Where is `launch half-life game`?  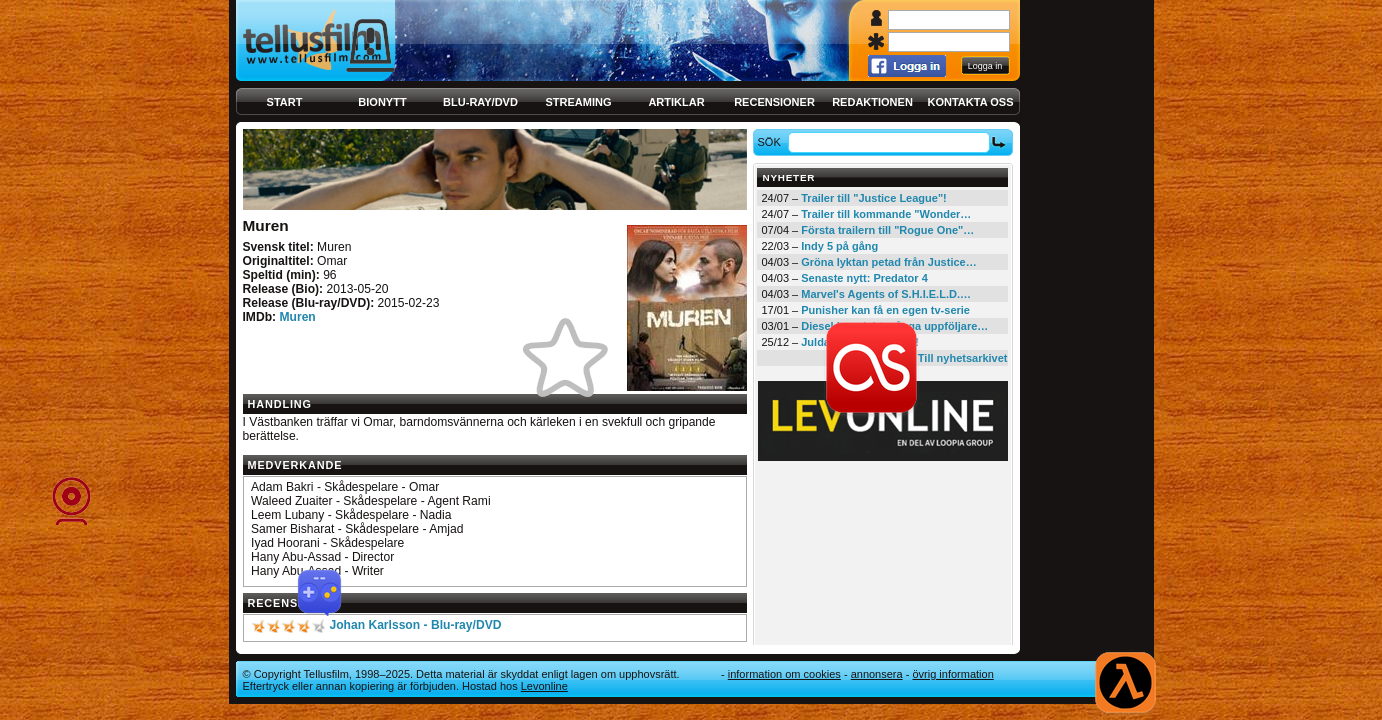 launch half-life game is located at coordinates (1125, 682).